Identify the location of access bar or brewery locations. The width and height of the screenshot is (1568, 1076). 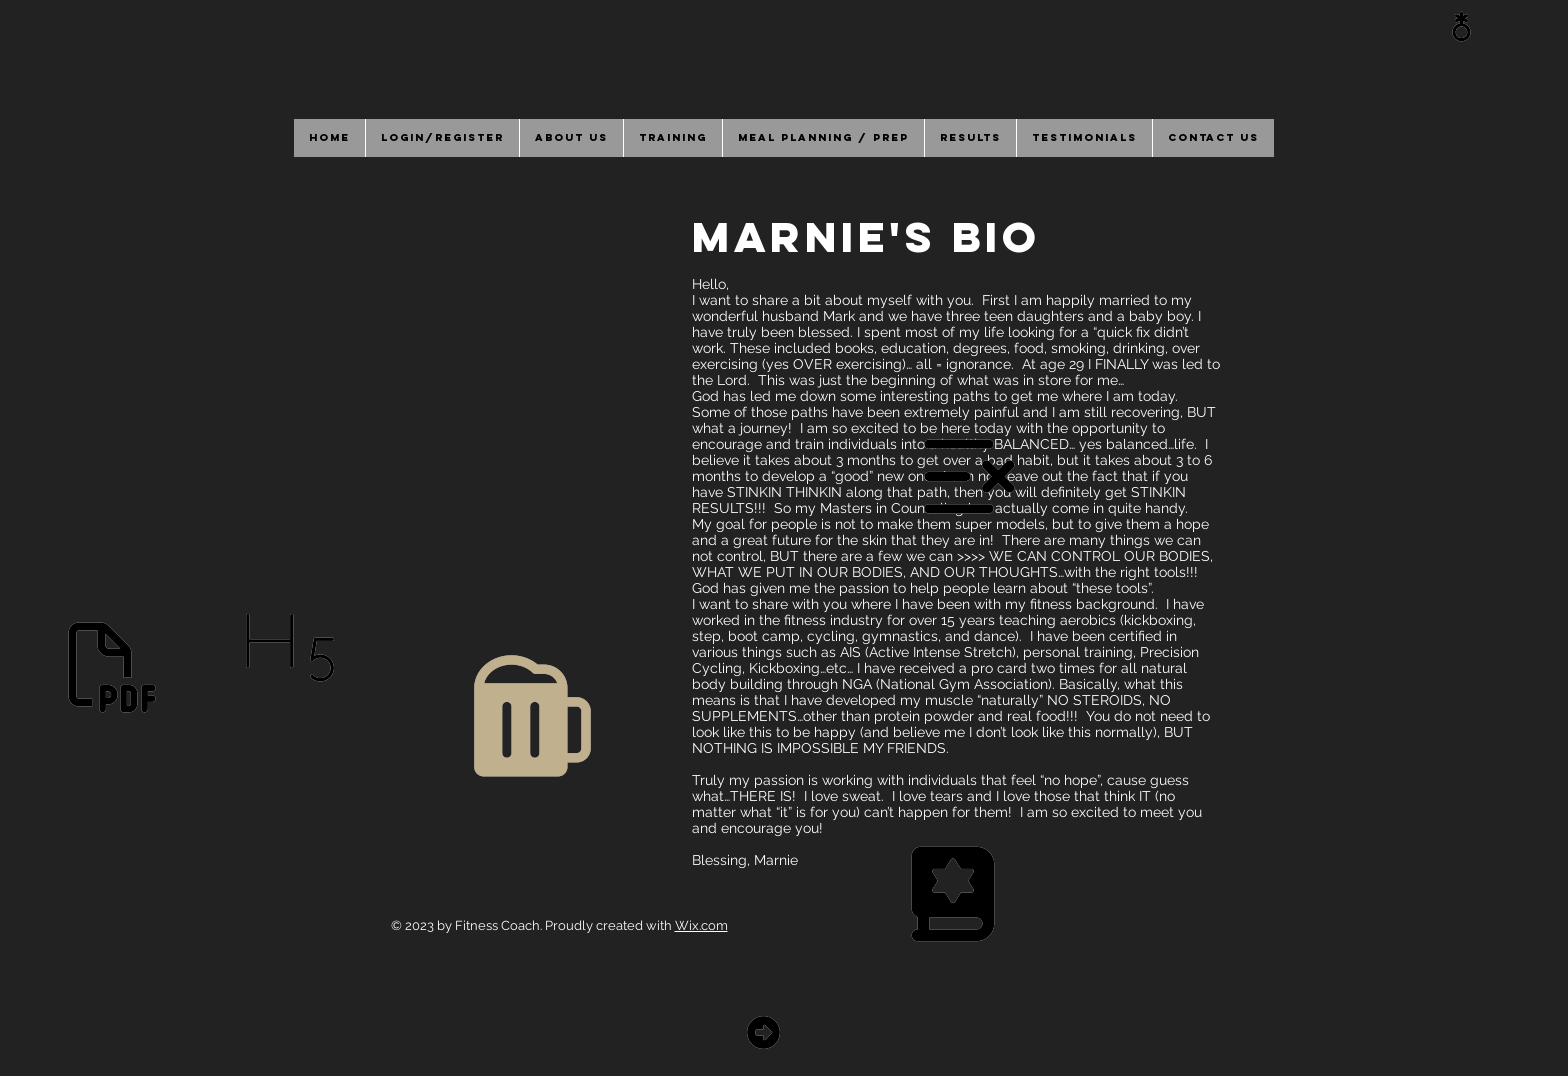
(525, 720).